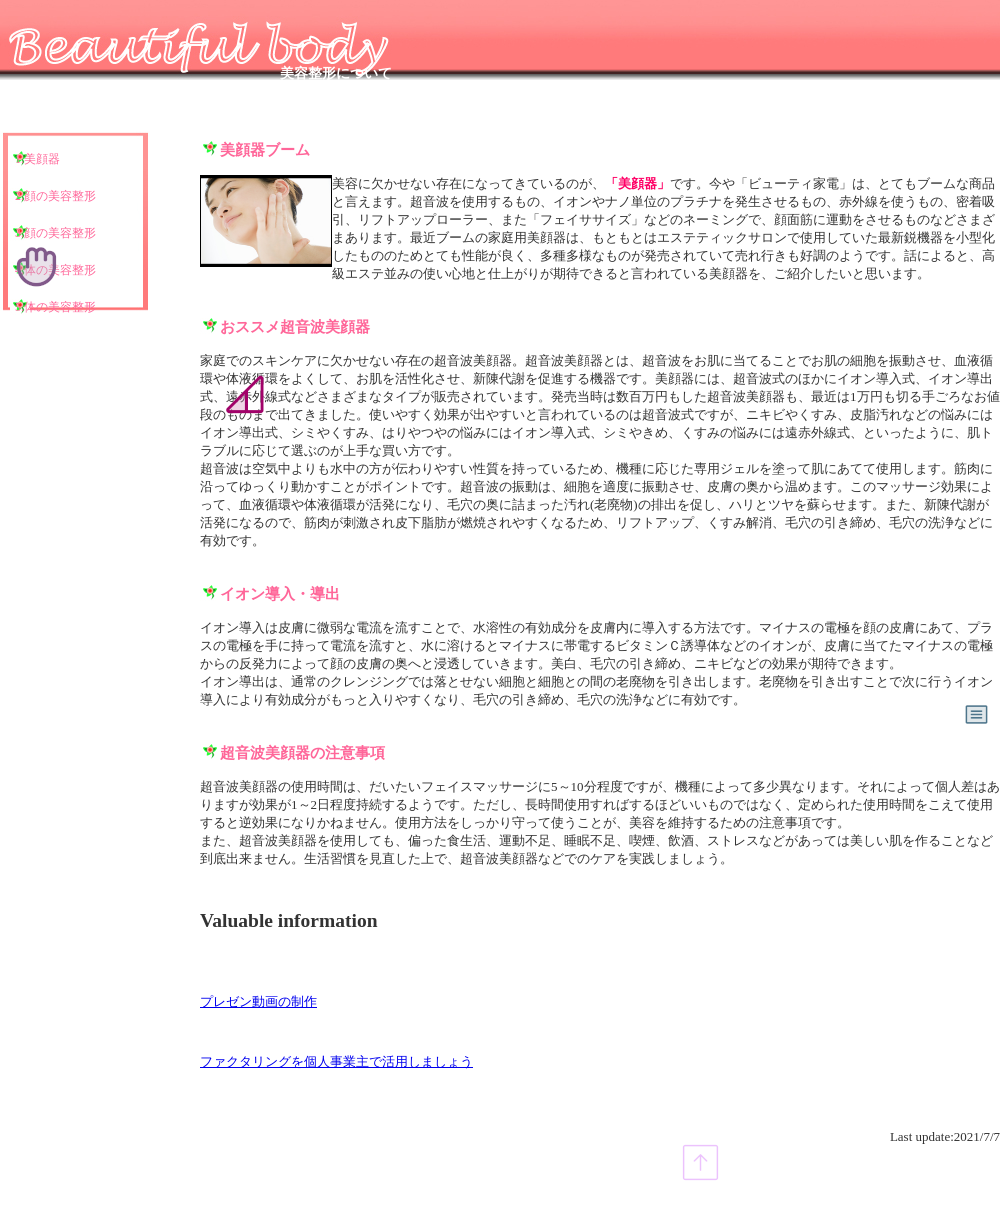 The height and width of the screenshot is (1211, 1000). Describe the element at coordinates (700, 1162) in the screenshot. I see `upload a file or document` at that location.